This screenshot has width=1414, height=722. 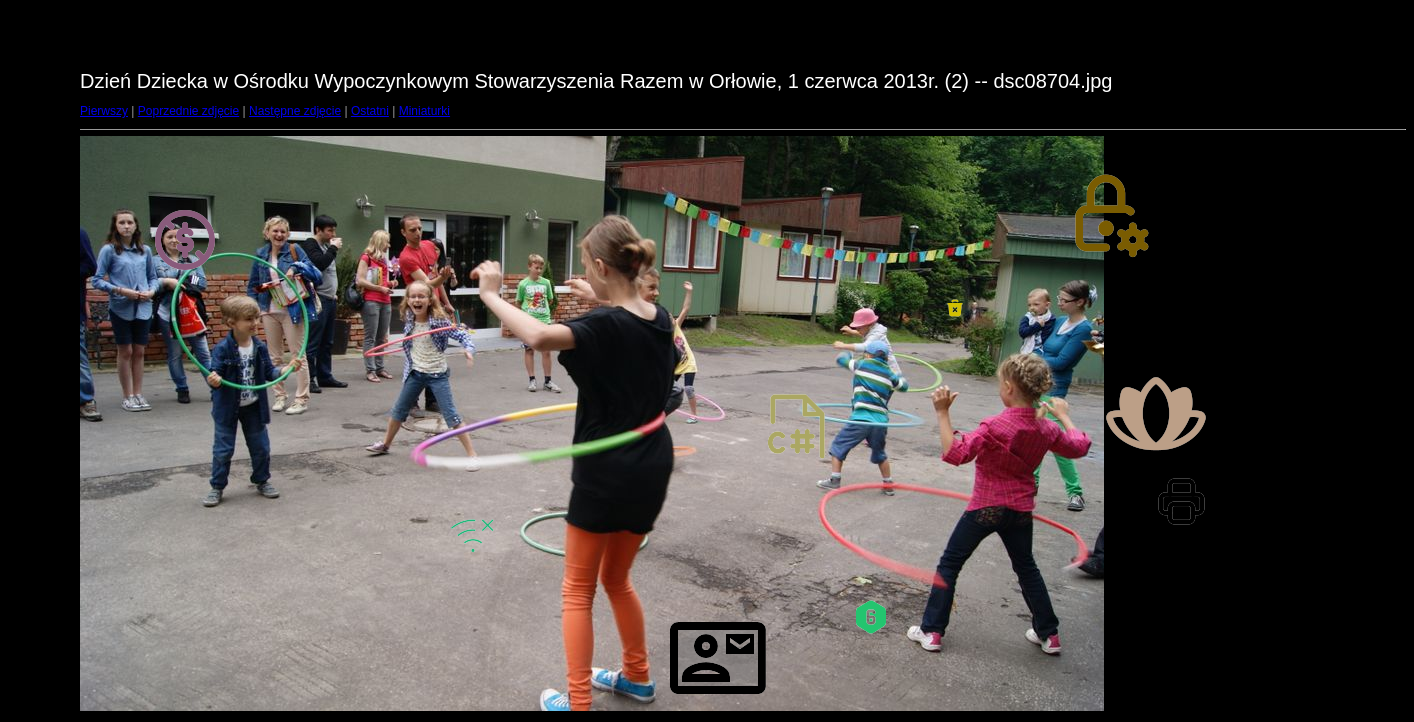 What do you see at coordinates (797, 426) in the screenshot?
I see `a C# source code file` at bounding box center [797, 426].